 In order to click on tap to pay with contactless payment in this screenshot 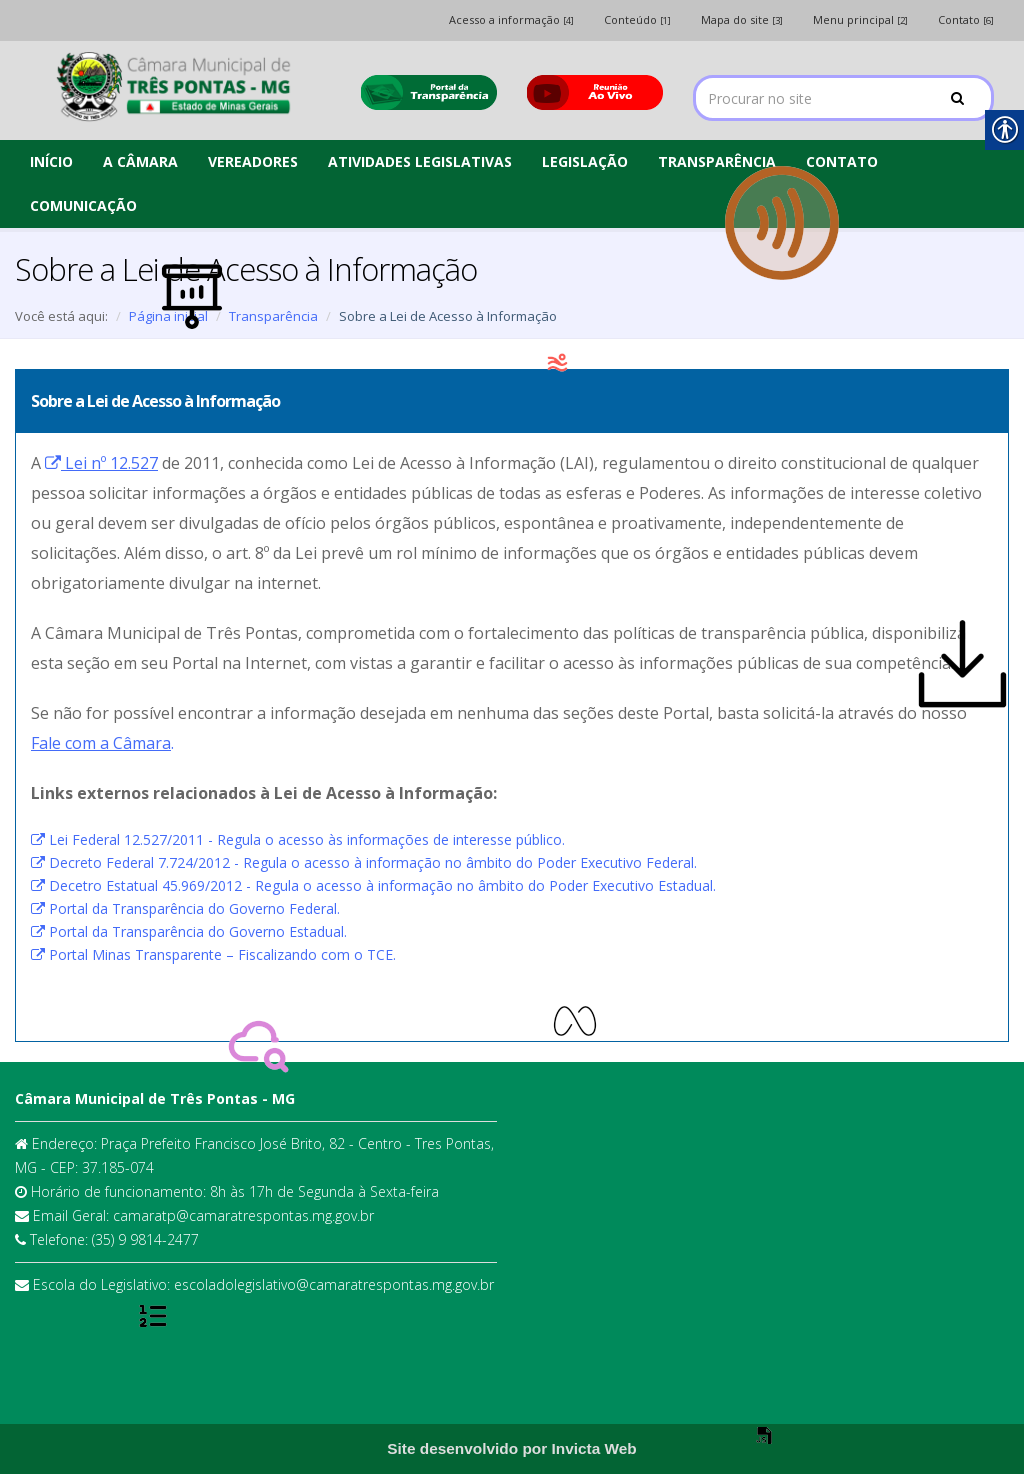, I will do `click(782, 223)`.